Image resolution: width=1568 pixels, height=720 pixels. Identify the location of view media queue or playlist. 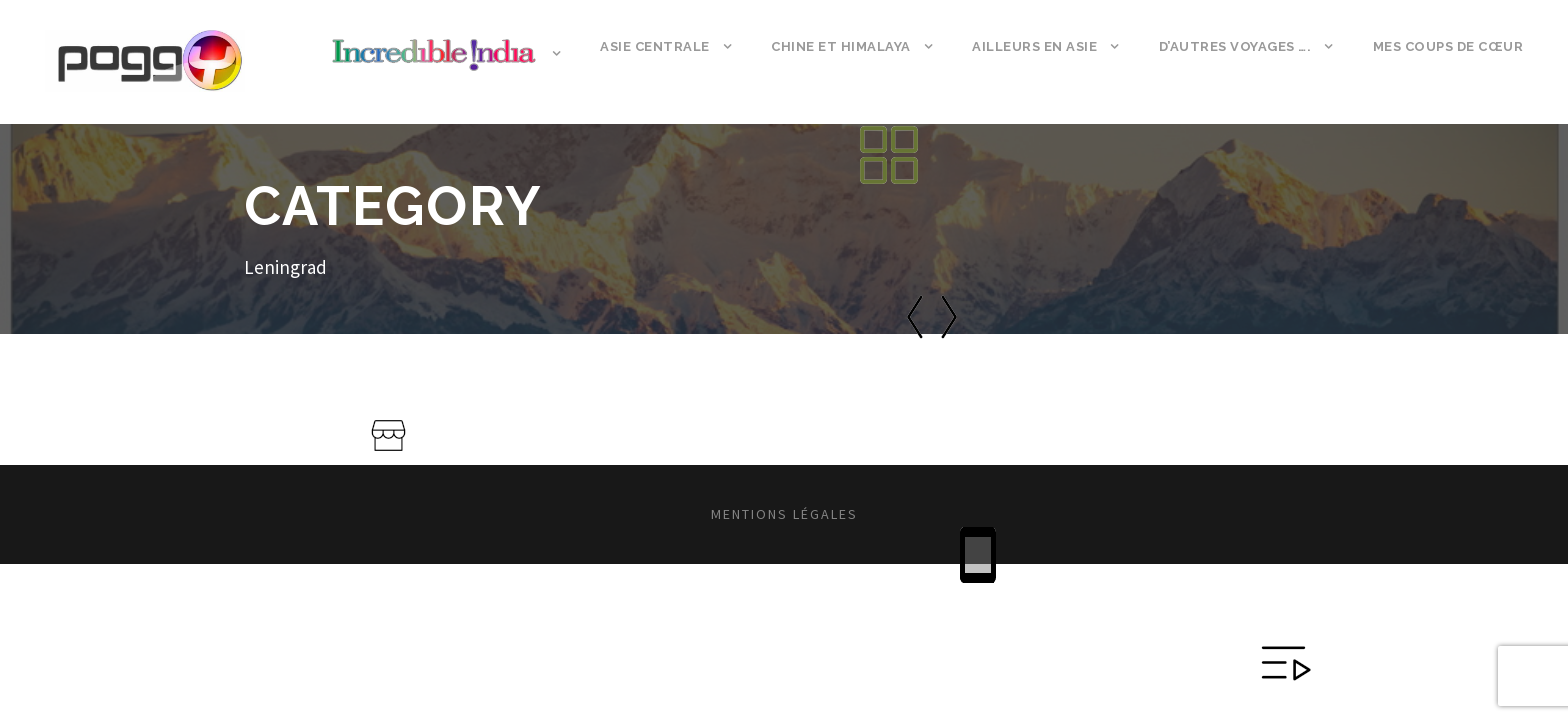
(1283, 662).